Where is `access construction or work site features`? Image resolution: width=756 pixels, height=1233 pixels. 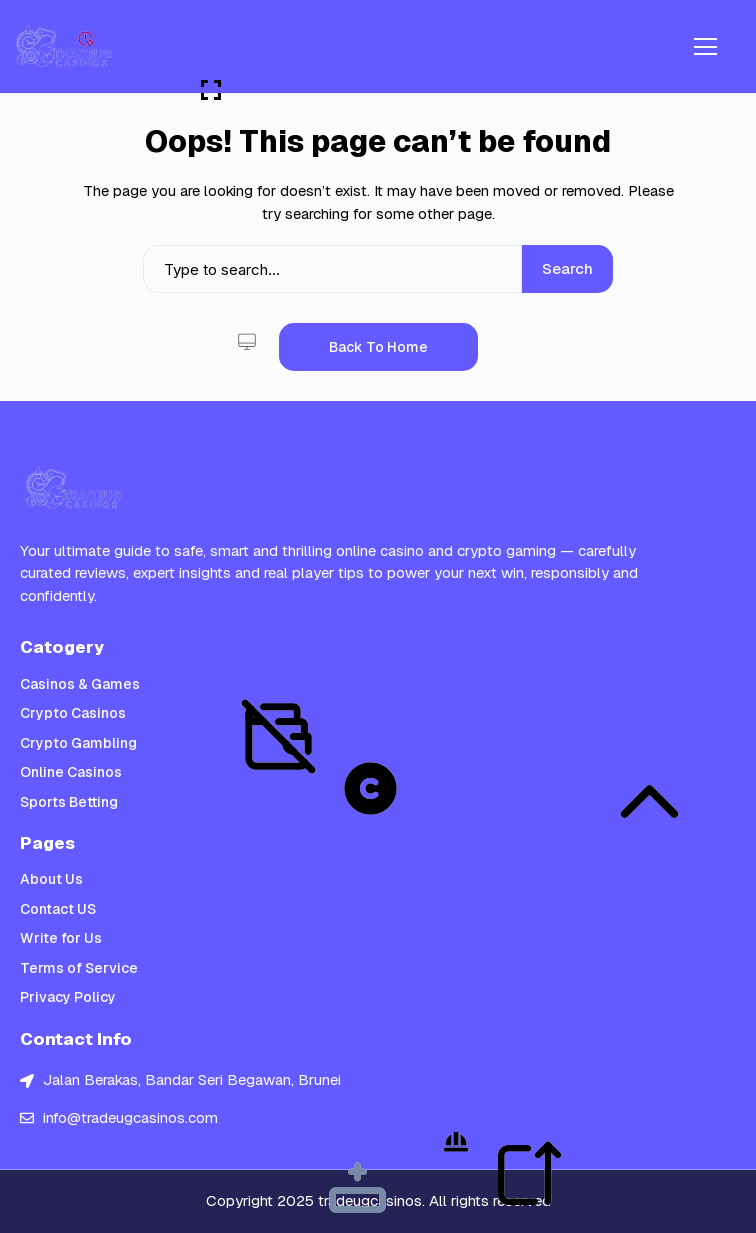
access construction or work site features is located at coordinates (456, 1143).